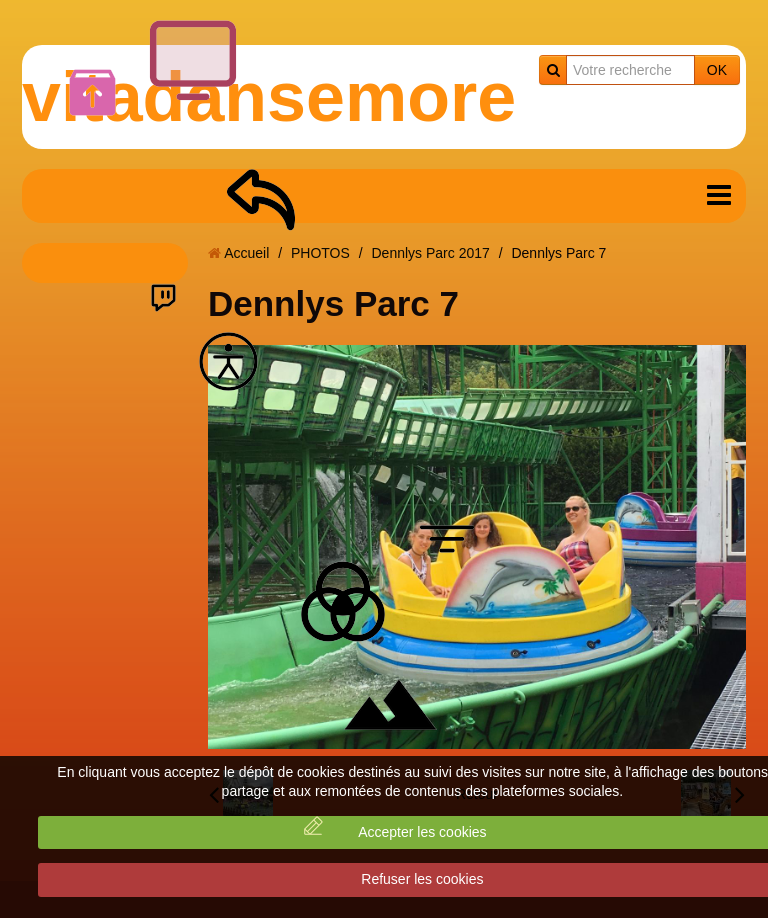 This screenshot has height=918, width=768. What do you see at coordinates (261, 198) in the screenshot?
I see `undo the last action` at bounding box center [261, 198].